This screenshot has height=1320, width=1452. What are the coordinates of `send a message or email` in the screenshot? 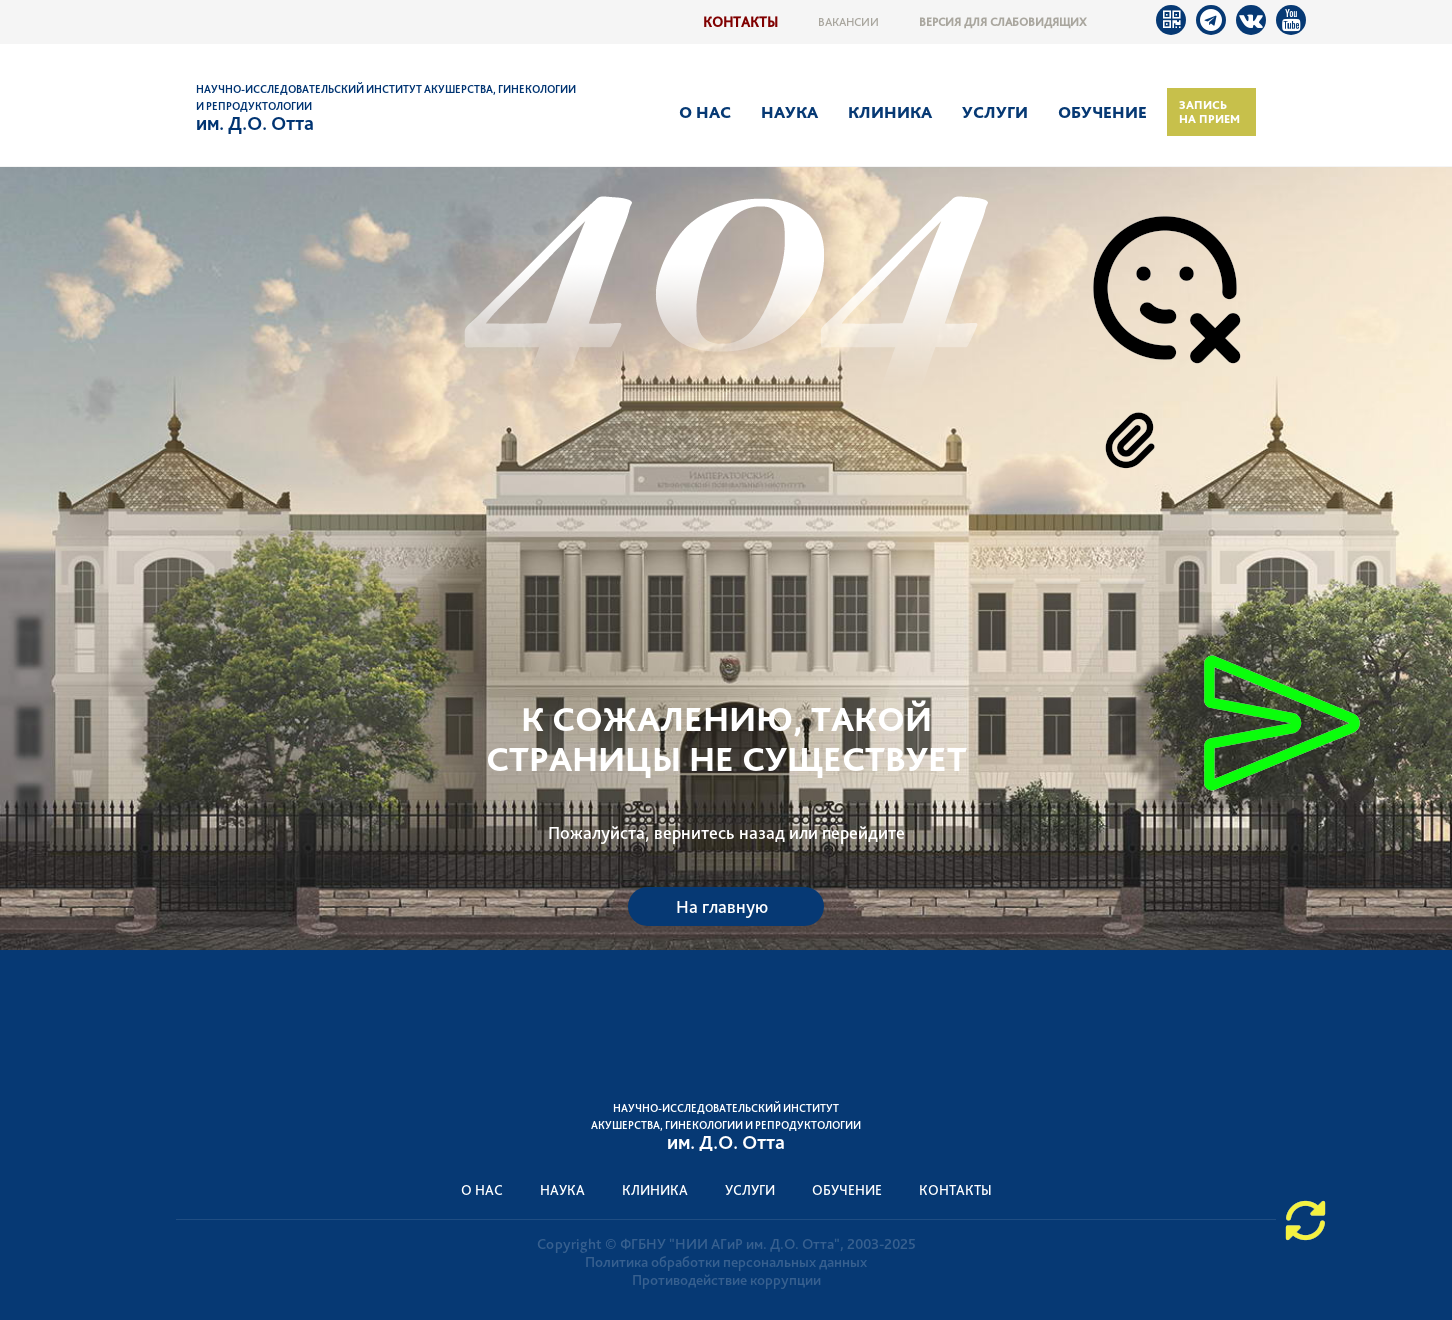 It's located at (1282, 723).